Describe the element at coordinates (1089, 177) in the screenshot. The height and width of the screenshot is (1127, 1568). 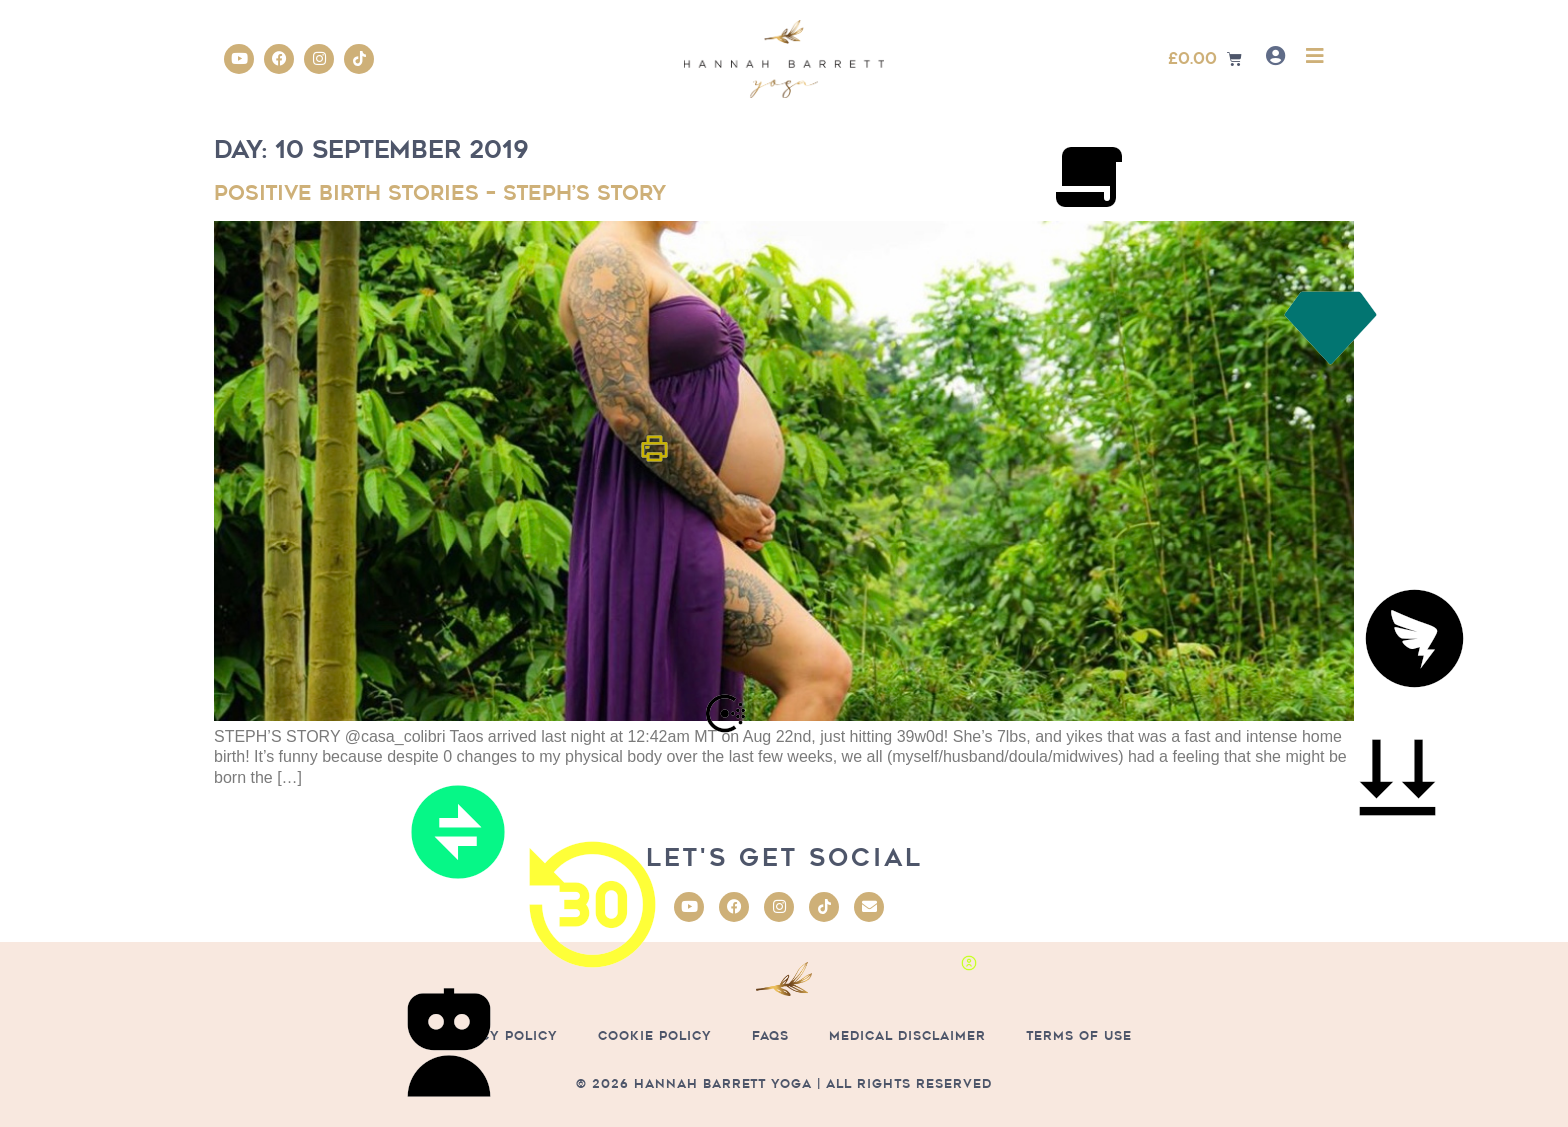
I see `view document or file details` at that location.